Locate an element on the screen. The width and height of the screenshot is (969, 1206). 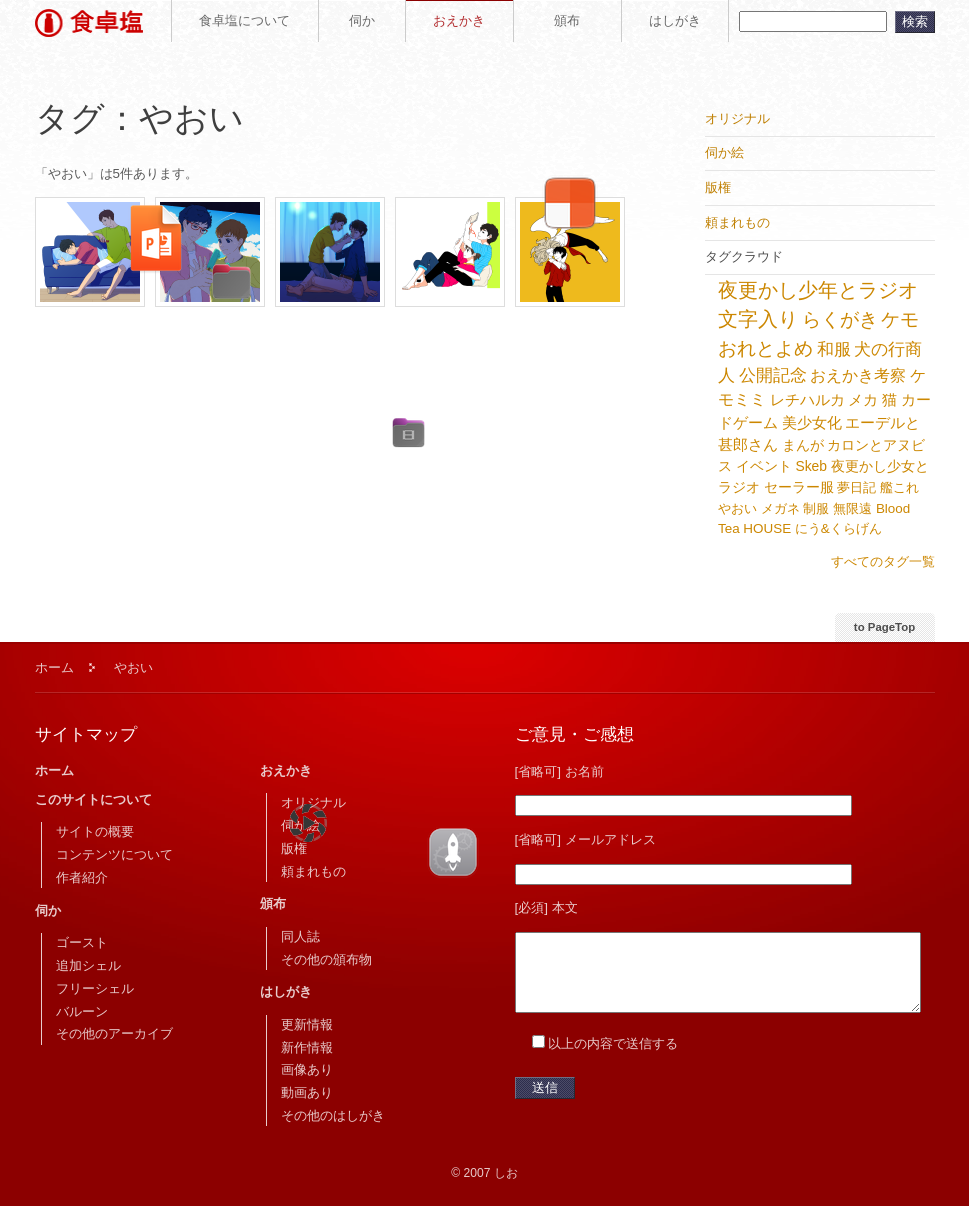
open folder to view contents is located at coordinates (231, 281).